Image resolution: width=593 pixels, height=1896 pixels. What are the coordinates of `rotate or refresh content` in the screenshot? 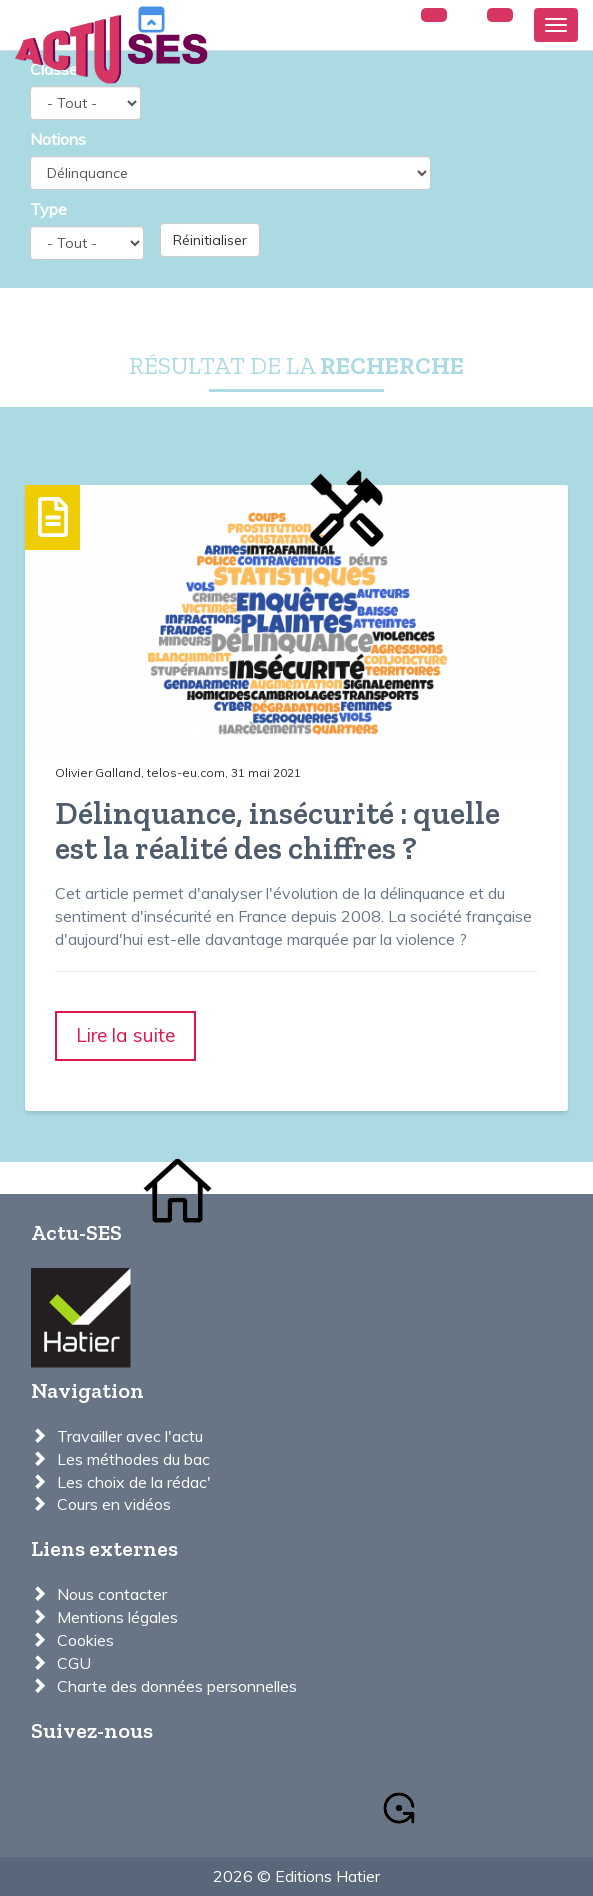 It's located at (399, 1808).